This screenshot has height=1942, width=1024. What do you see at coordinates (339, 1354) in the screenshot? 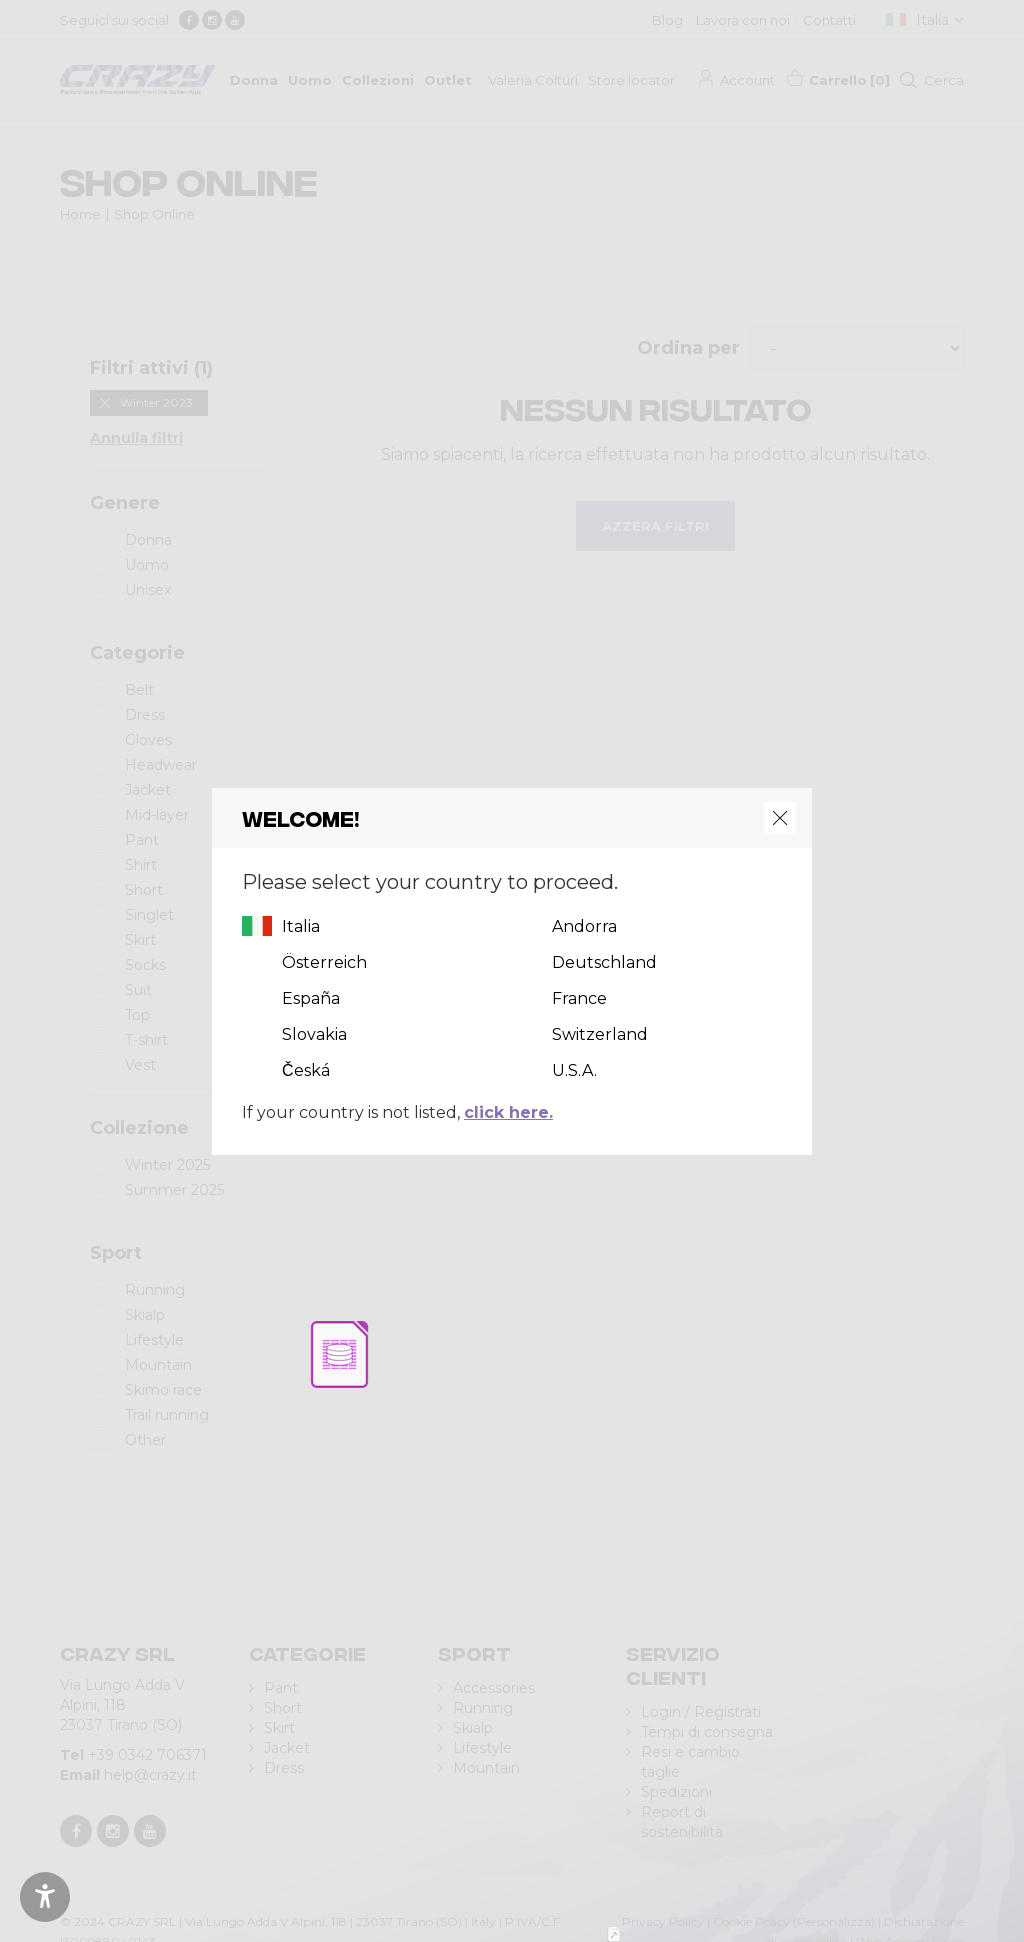
I see `open a libreoffice base database file` at bounding box center [339, 1354].